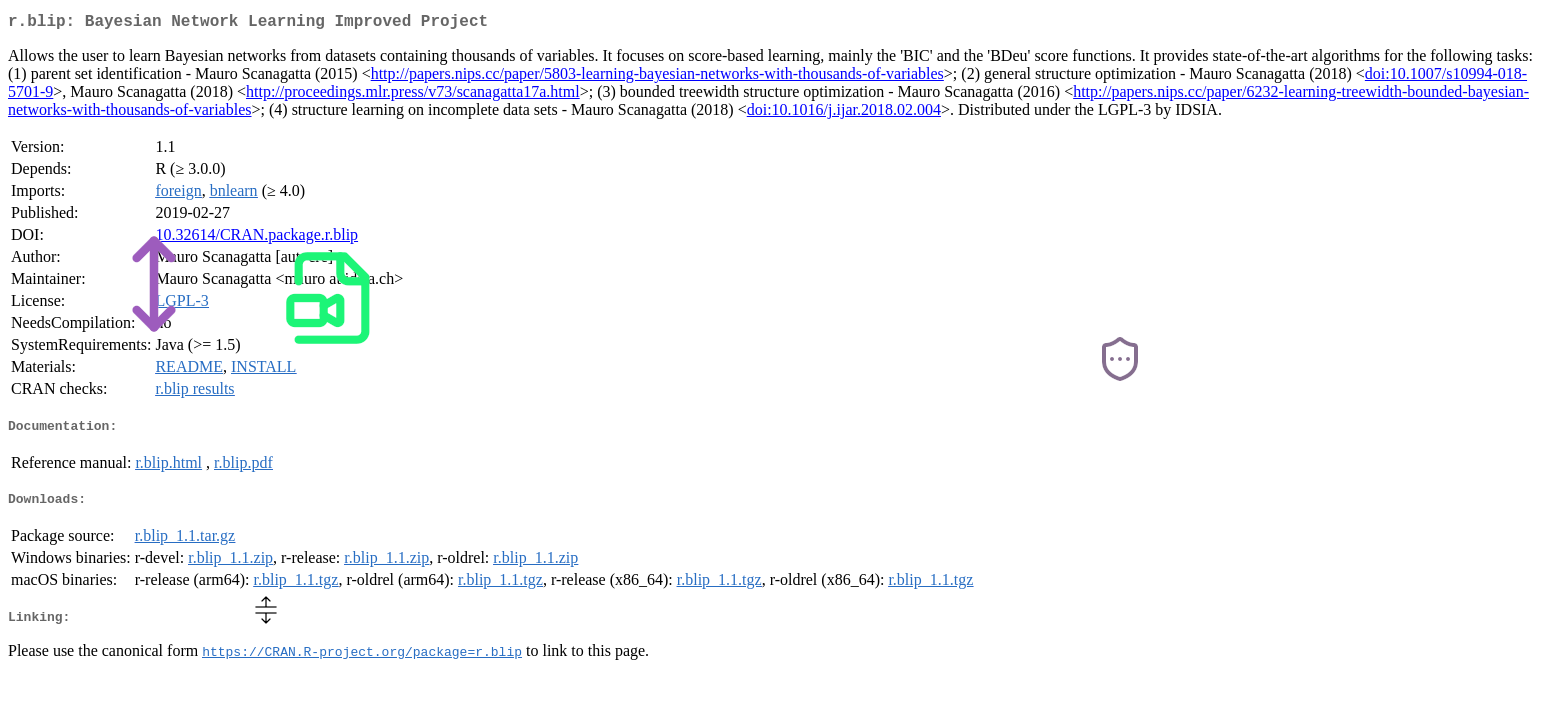  I want to click on security settings in progress, so click(1120, 359).